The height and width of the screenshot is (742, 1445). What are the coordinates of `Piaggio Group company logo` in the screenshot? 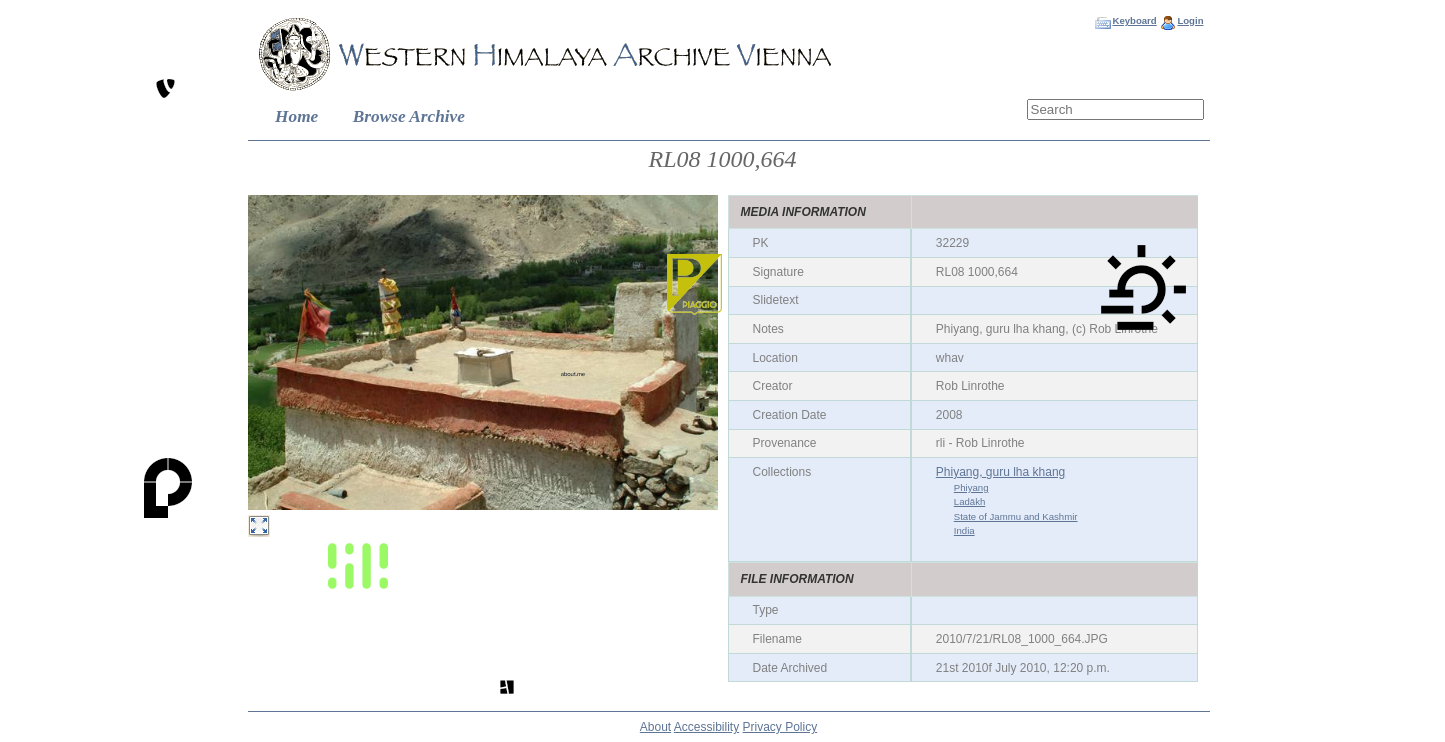 It's located at (694, 284).